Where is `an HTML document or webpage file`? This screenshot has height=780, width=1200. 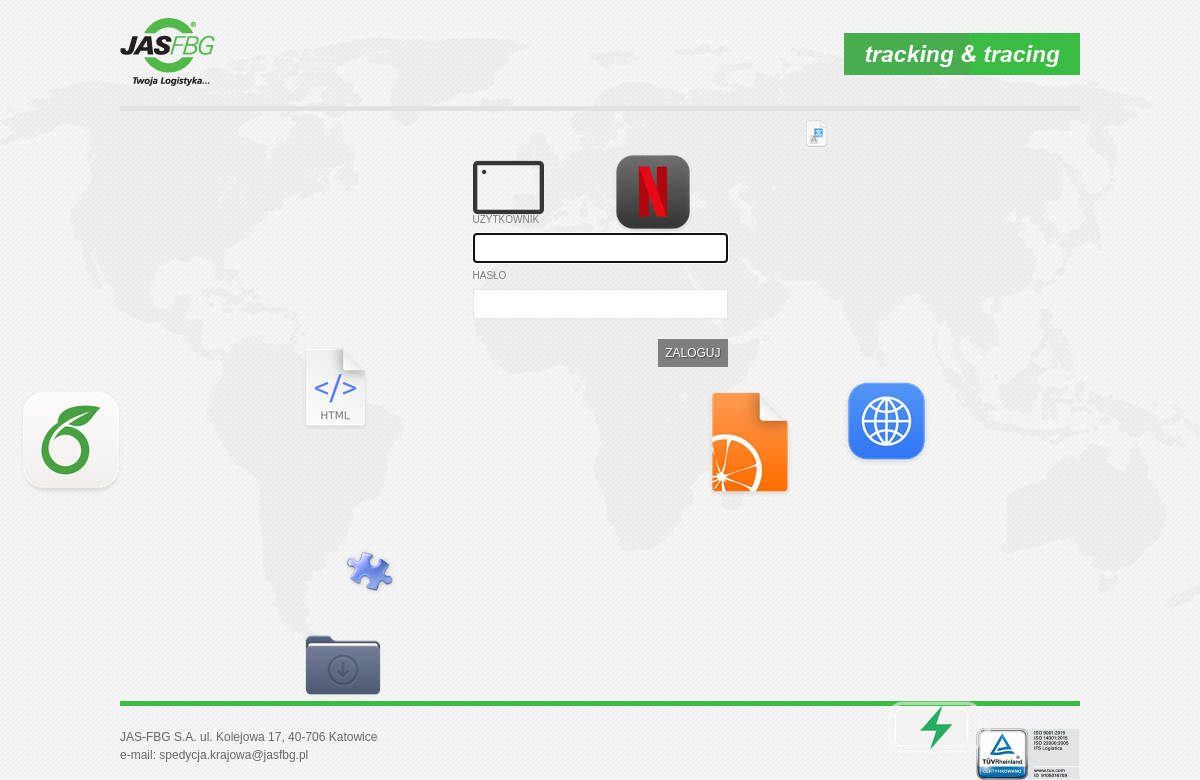 an HTML document or webpage file is located at coordinates (335, 388).